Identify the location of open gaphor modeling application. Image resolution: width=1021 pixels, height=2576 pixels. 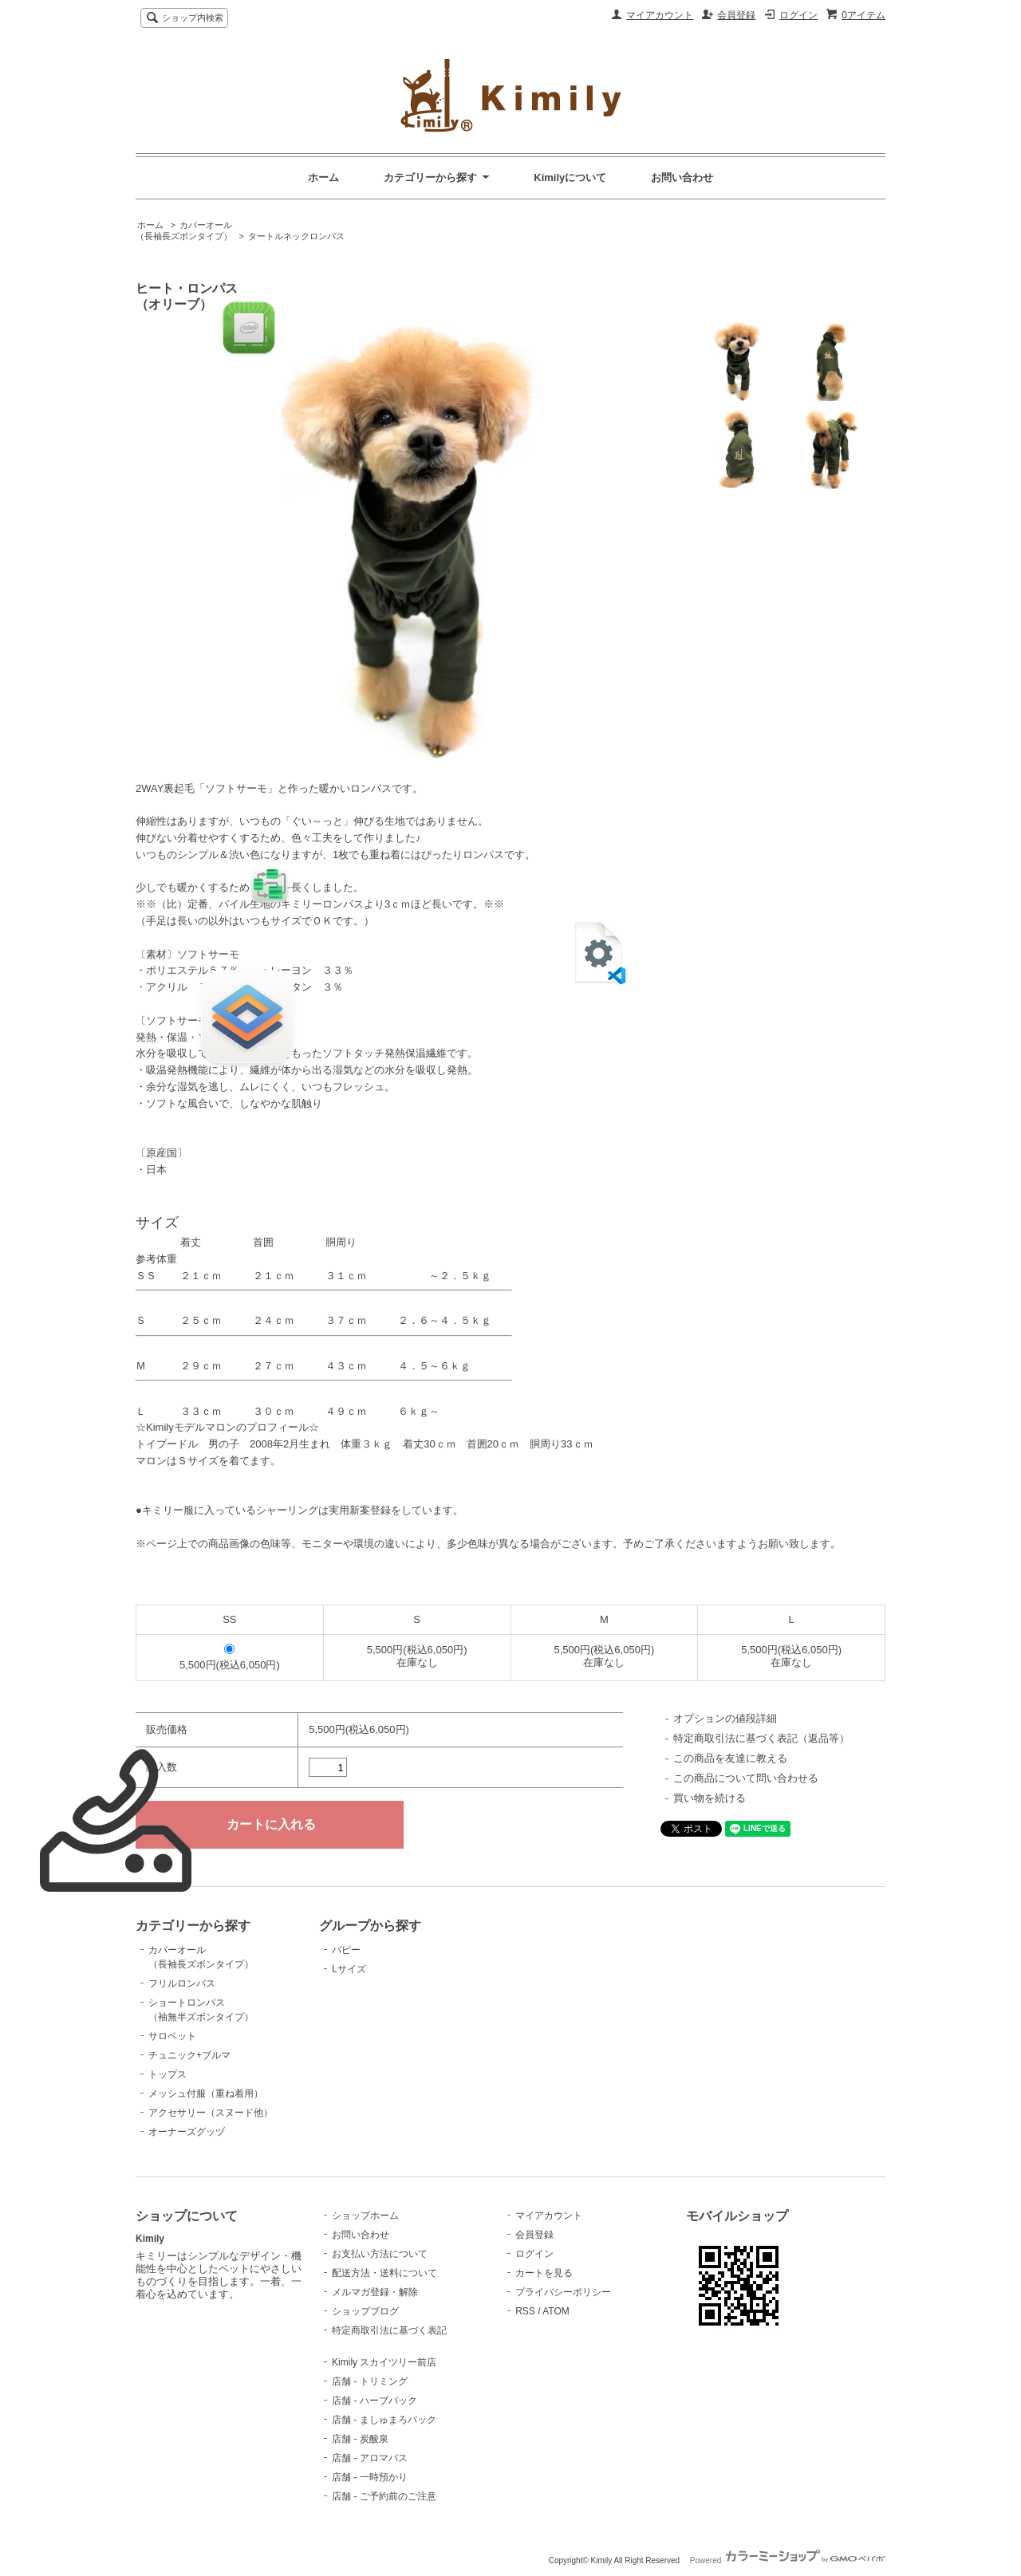
(270, 884).